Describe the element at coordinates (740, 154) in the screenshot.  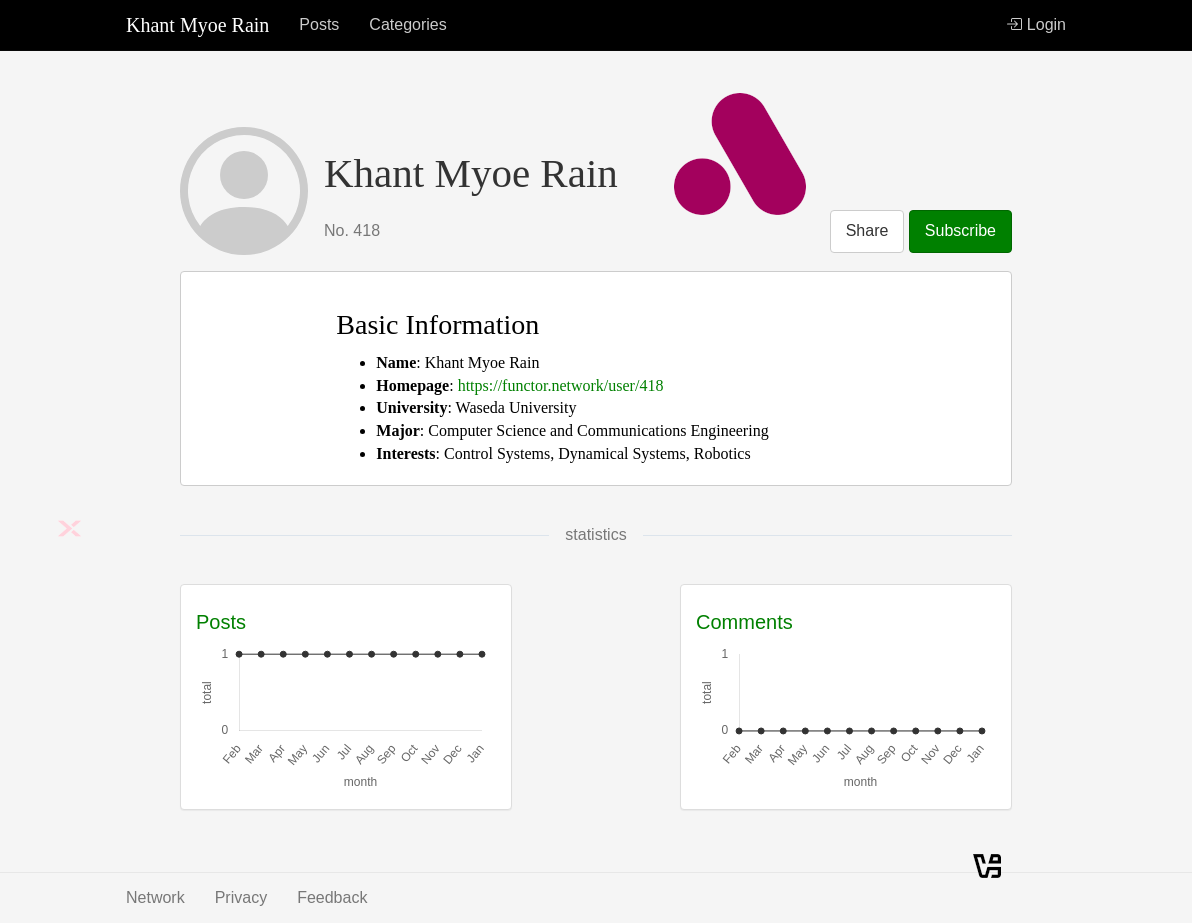
I see `analogue brand logo` at that location.